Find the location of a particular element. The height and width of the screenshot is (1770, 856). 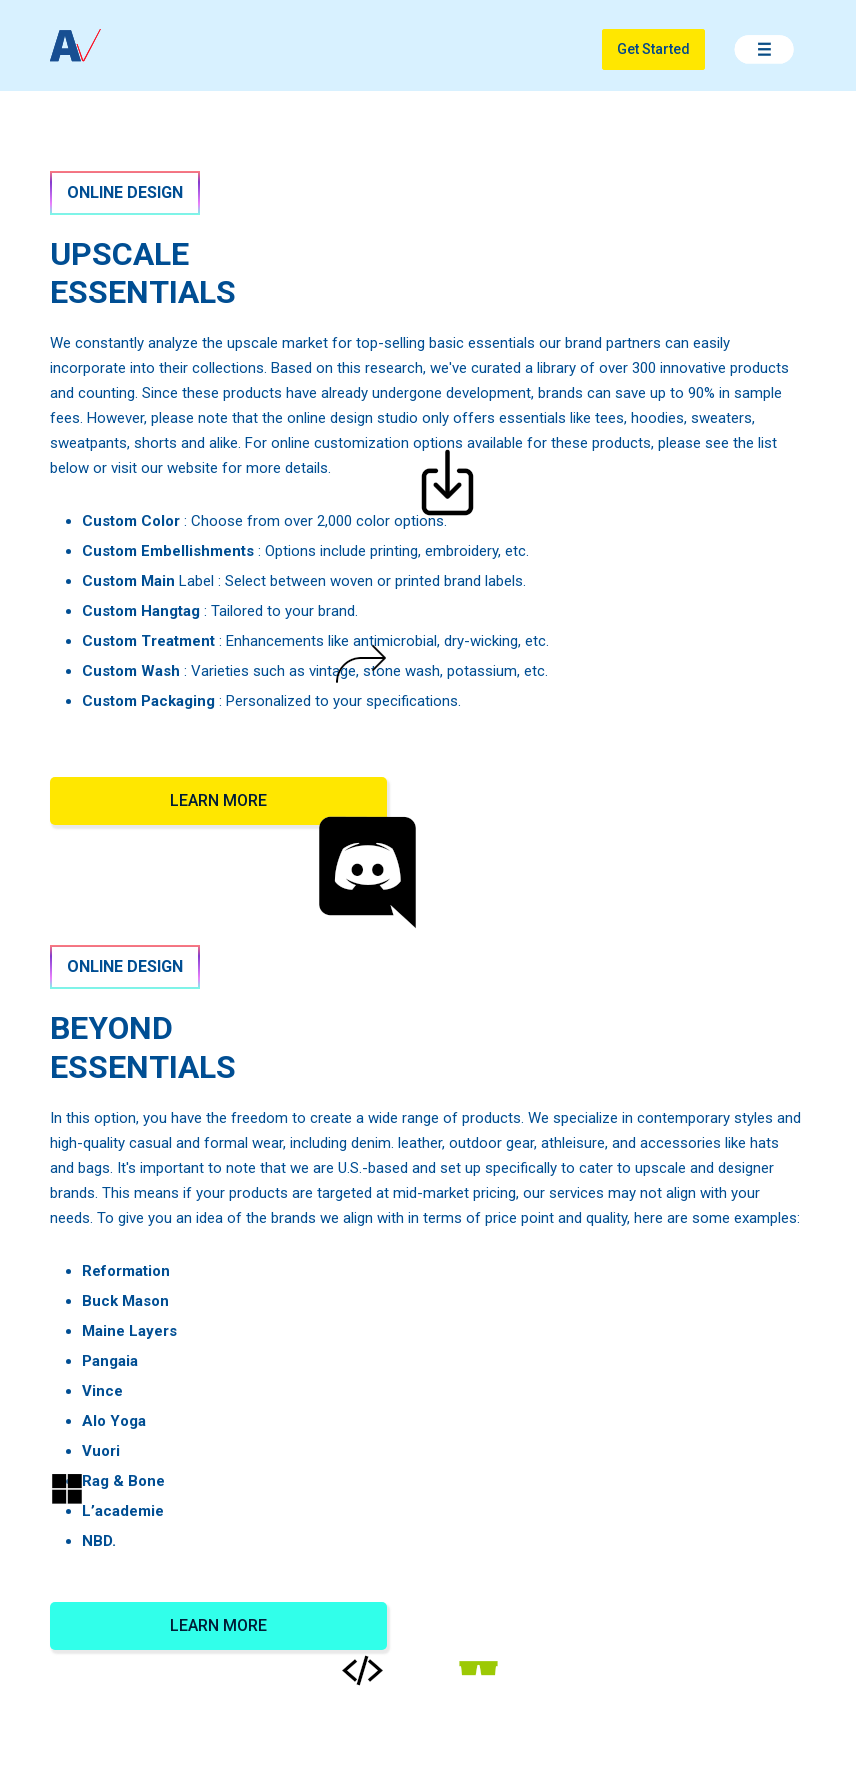

download a file or document is located at coordinates (447, 482).